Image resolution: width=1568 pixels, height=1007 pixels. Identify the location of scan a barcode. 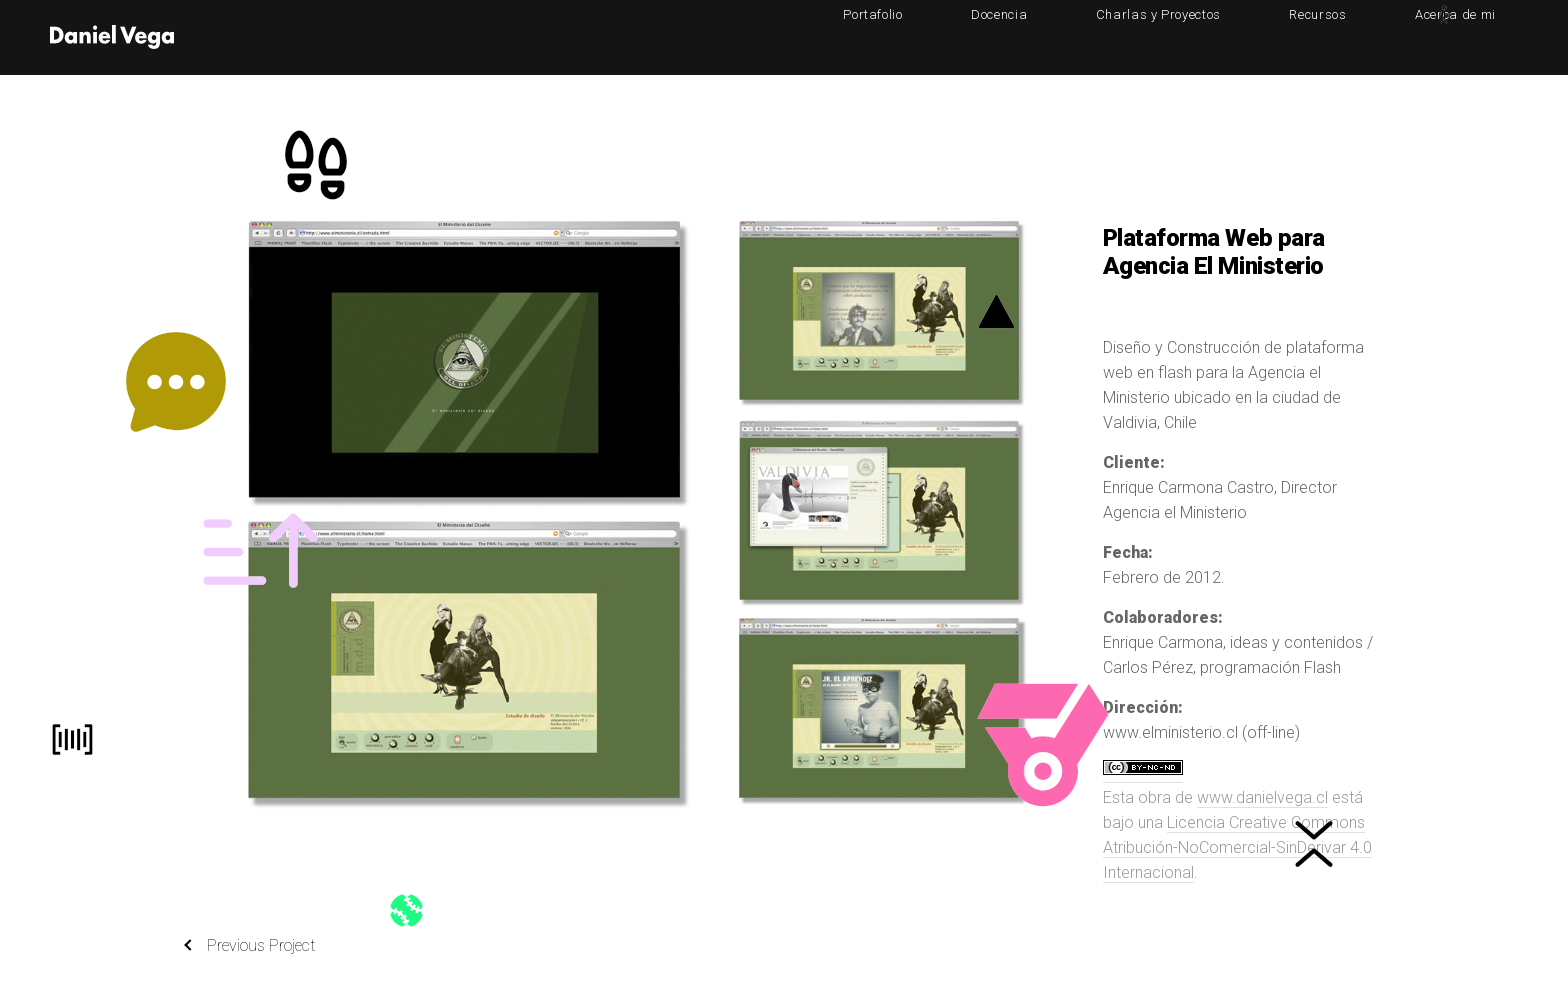
(72, 739).